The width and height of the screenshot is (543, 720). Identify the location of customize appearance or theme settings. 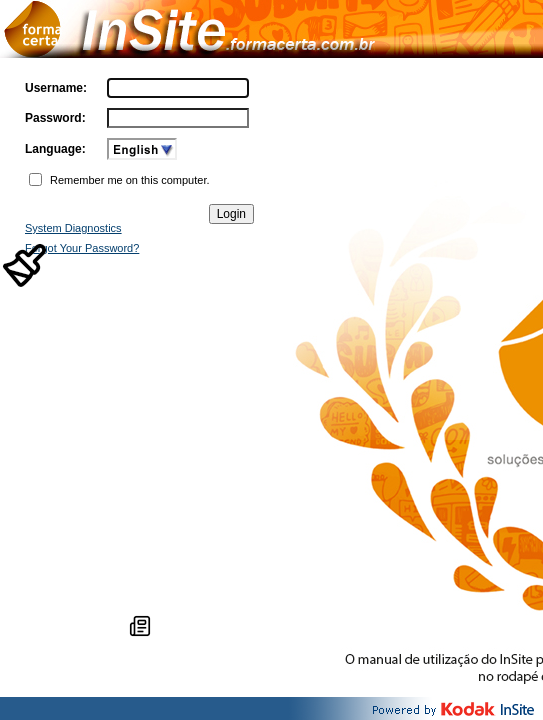
(24, 265).